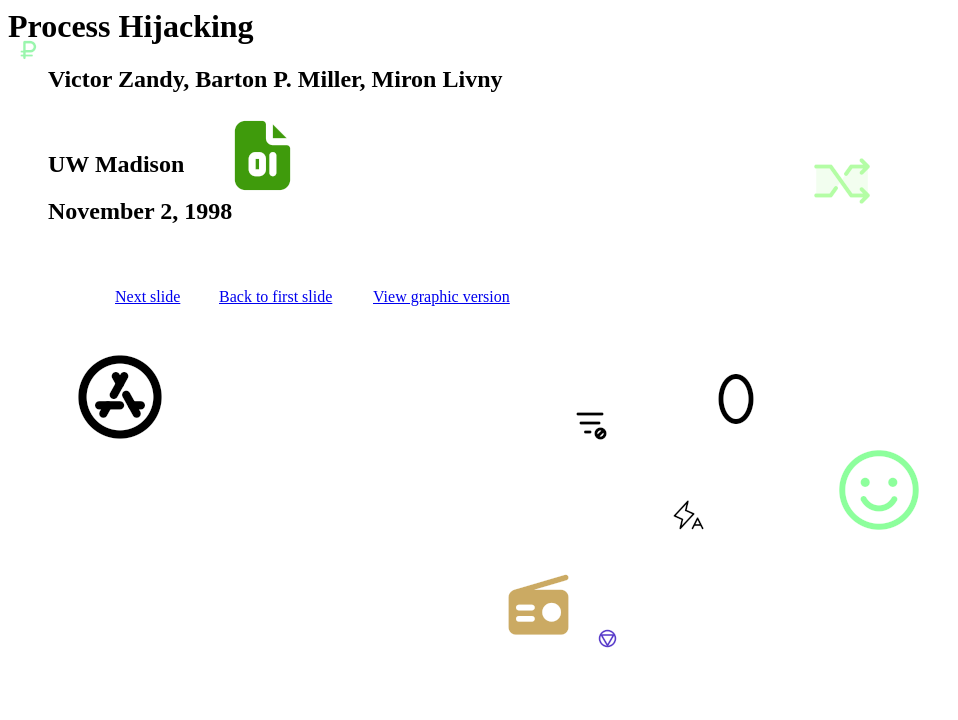 This screenshot has height=720, width=958. What do you see at coordinates (688, 516) in the screenshot?
I see `enable auto-flash mode` at bounding box center [688, 516].